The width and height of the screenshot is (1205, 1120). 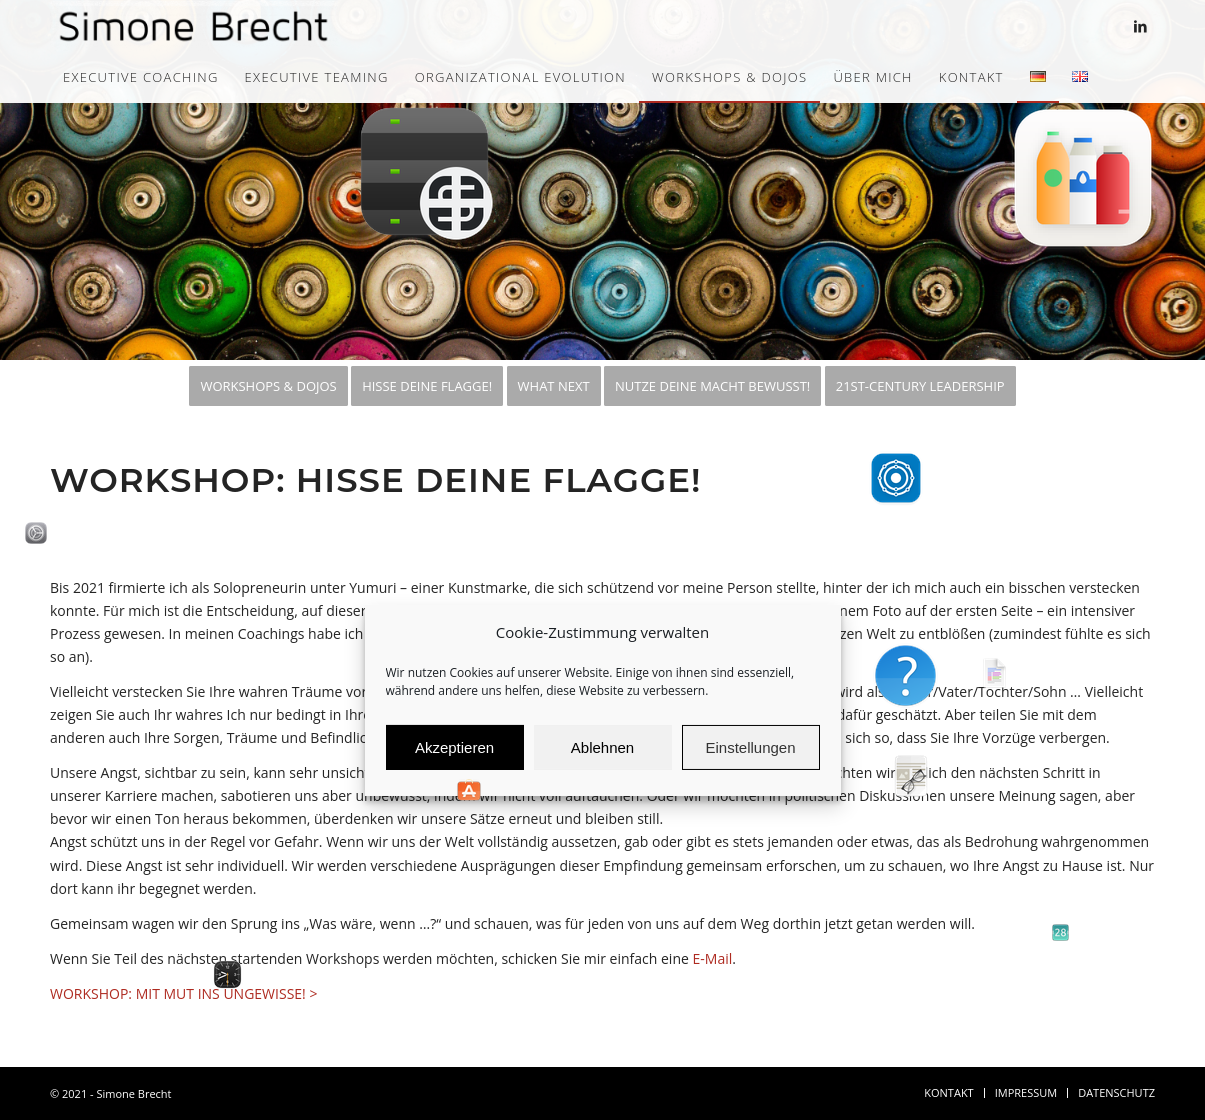 I want to click on configure windows network sharing settings, so click(x=424, y=171).